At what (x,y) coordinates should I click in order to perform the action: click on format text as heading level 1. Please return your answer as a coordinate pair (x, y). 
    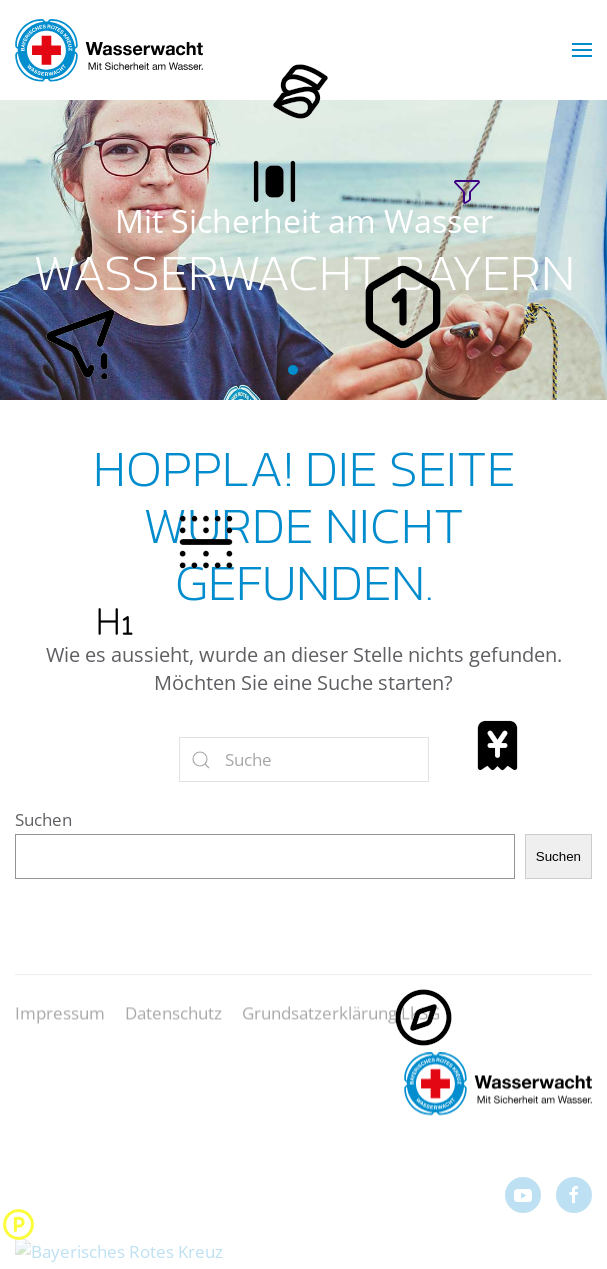
    Looking at the image, I should click on (115, 621).